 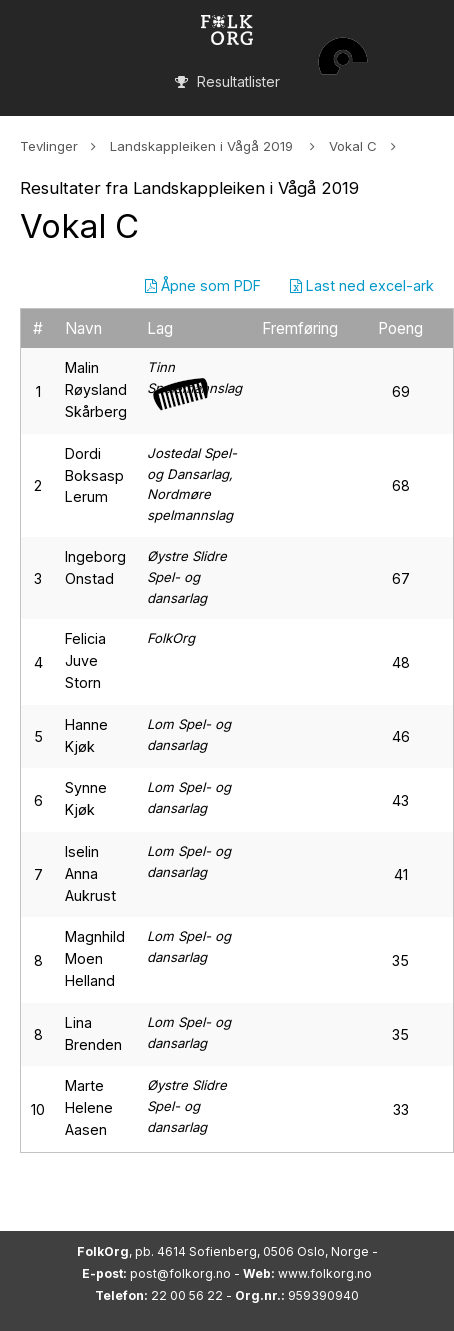 What do you see at coordinates (180, 394) in the screenshot?
I see `access grooming or personal care settings` at bounding box center [180, 394].